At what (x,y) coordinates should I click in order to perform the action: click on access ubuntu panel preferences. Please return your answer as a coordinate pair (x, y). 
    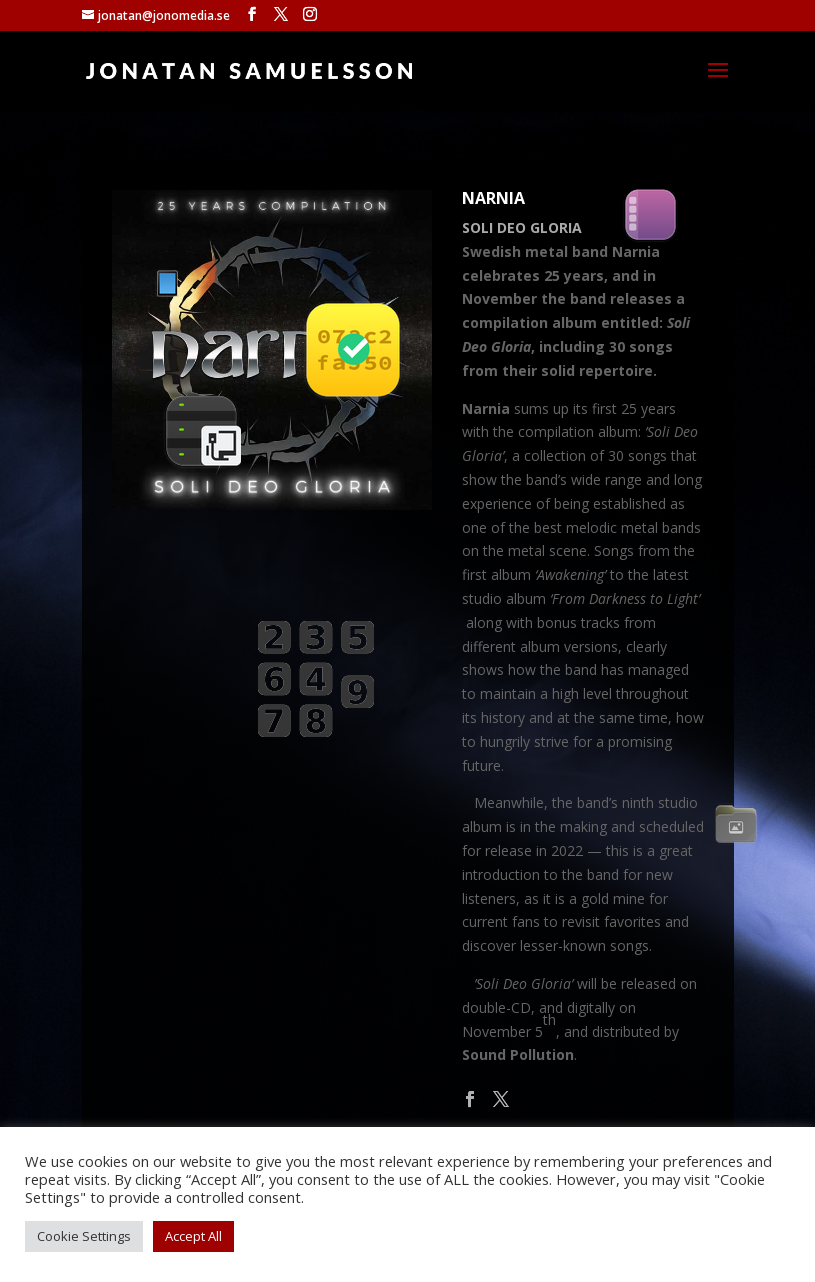
    Looking at the image, I should click on (650, 215).